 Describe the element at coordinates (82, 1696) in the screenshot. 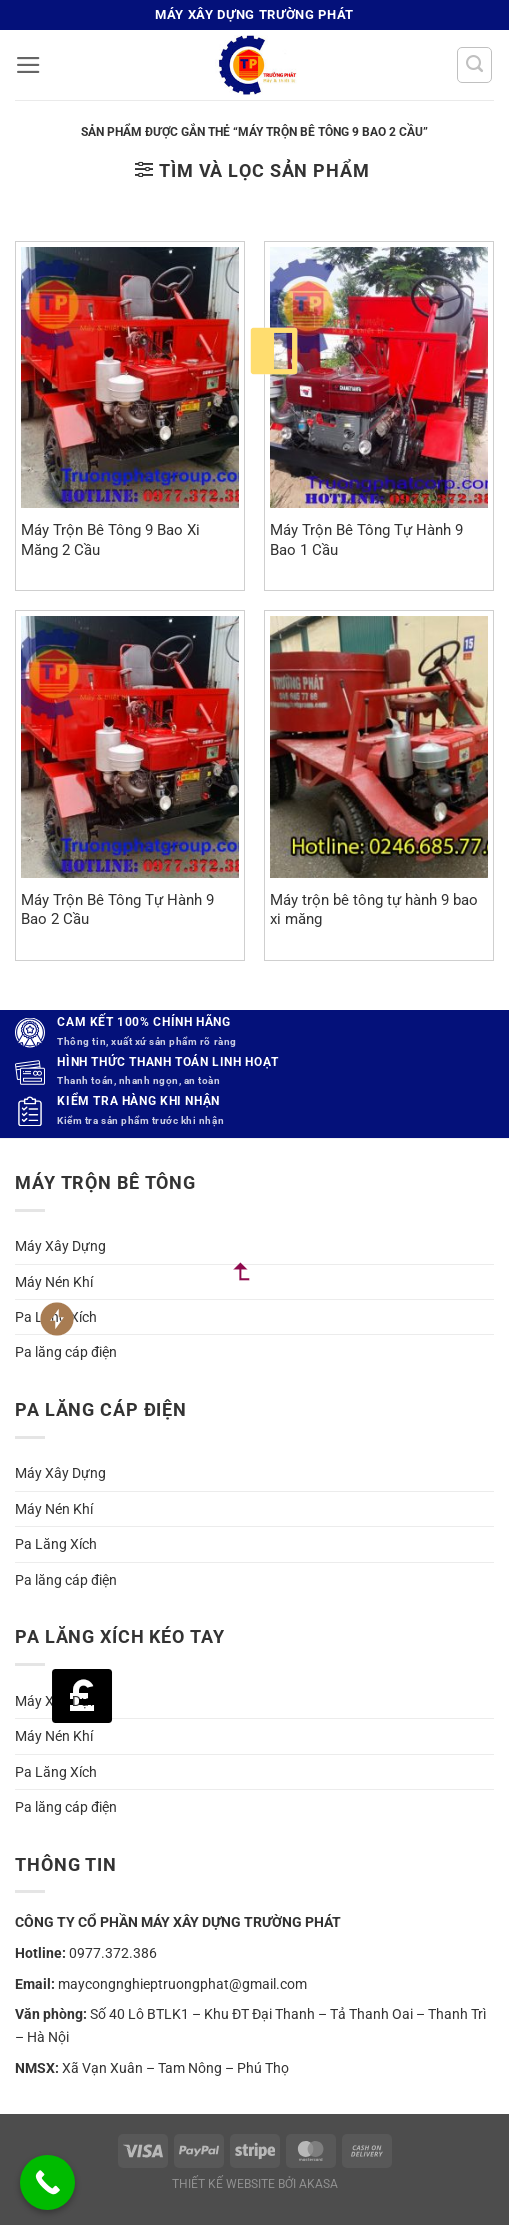

I see `access British pound currency settings` at that location.